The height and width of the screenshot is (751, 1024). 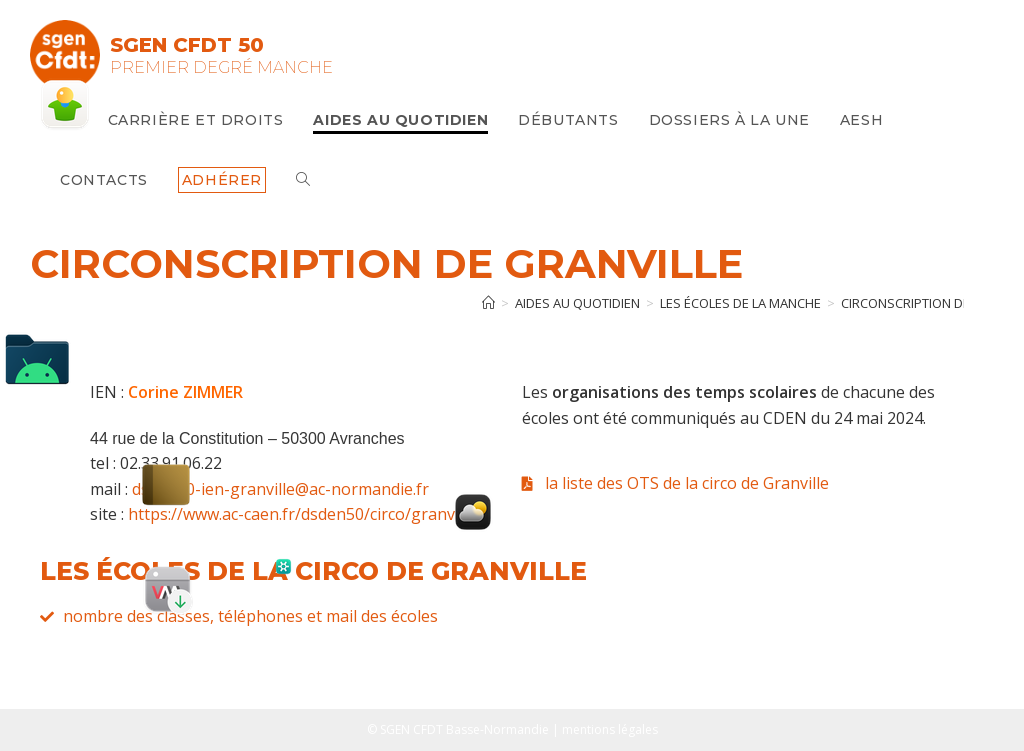 I want to click on open android files folder, so click(x=37, y=361).